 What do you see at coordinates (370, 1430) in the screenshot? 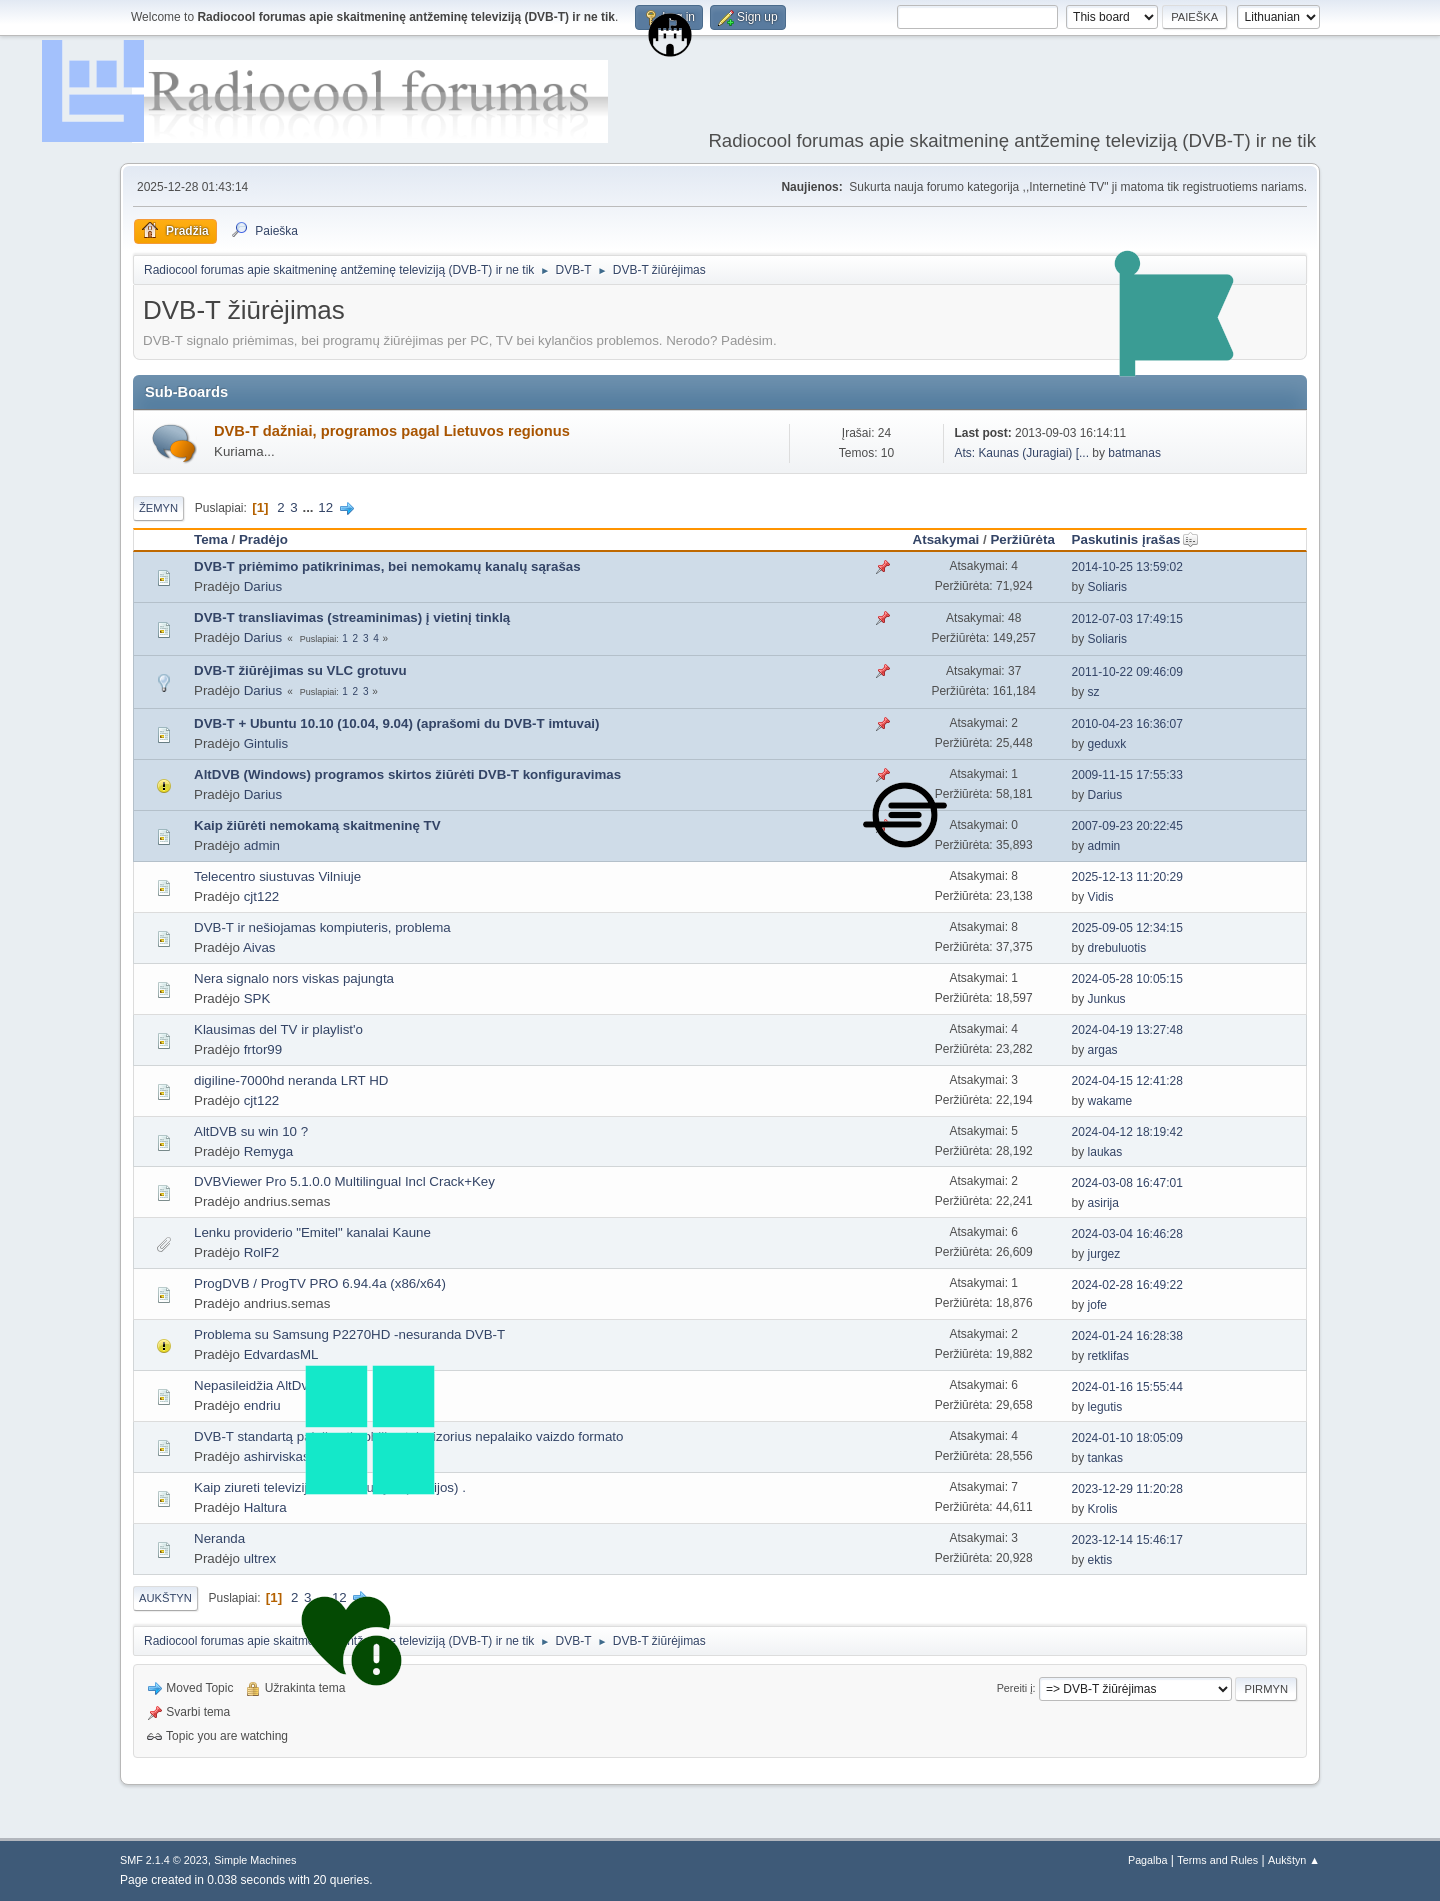
I see `microsoft brand logo` at bounding box center [370, 1430].